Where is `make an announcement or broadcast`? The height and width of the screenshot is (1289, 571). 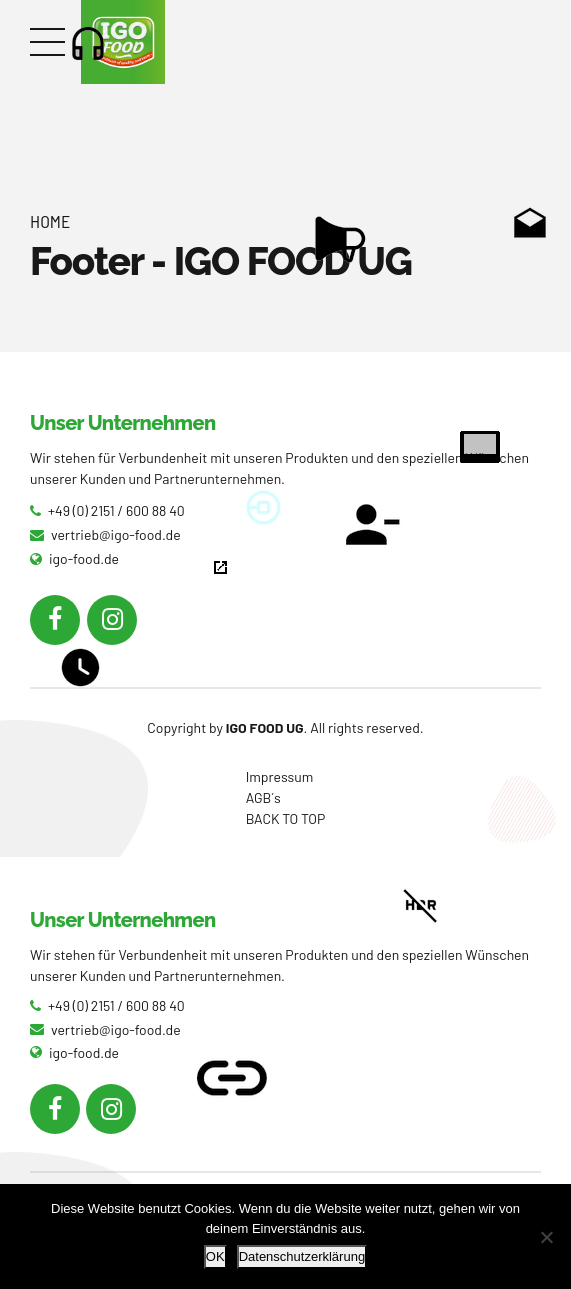
make an announcement or broadcast is located at coordinates (337, 240).